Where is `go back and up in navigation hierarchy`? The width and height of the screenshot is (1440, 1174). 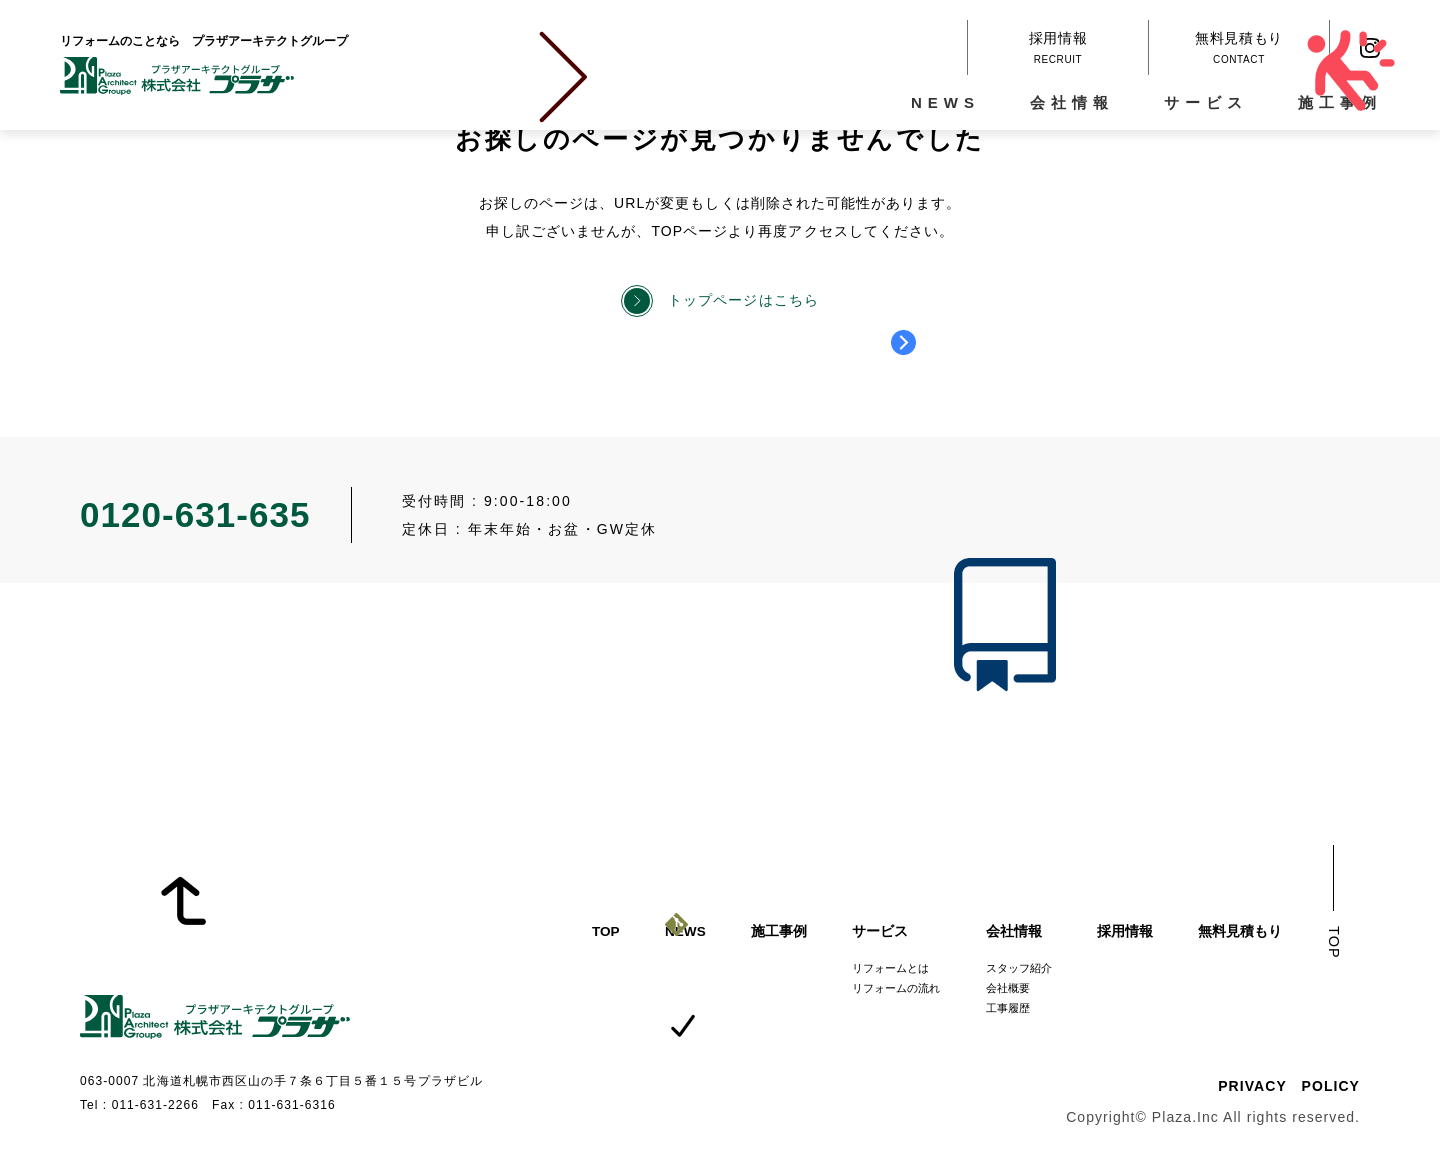 go back and up in navigation hierarchy is located at coordinates (183, 902).